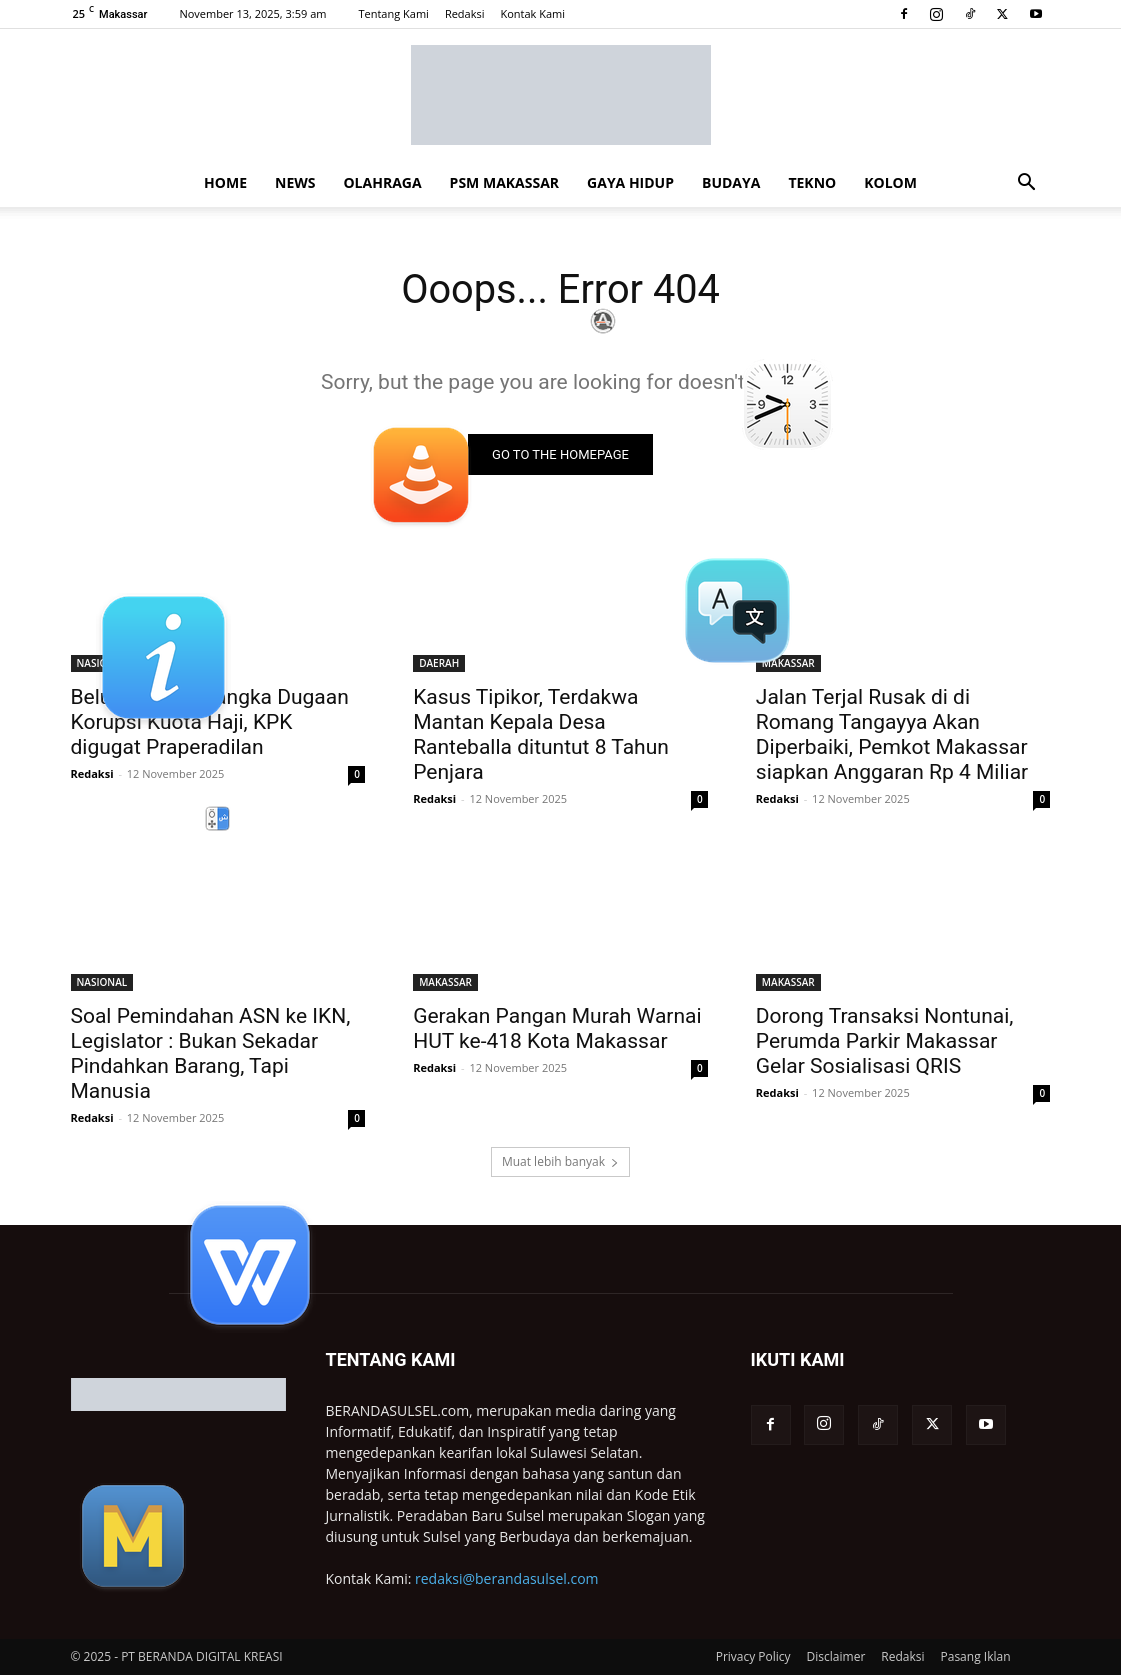 The width and height of the screenshot is (1121, 1676). Describe the element at coordinates (133, 1536) in the screenshot. I see `launch mullvad browser app` at that location.